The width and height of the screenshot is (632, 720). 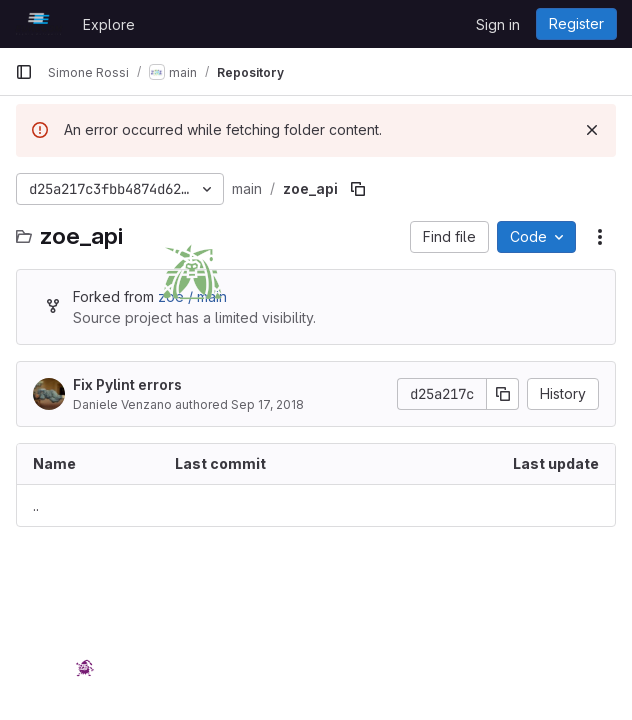 What do you see at coordinates (85, 668) in the screenshot?
I see `enemy character or hostile NPC indicator` at bounding box center [85, 668].